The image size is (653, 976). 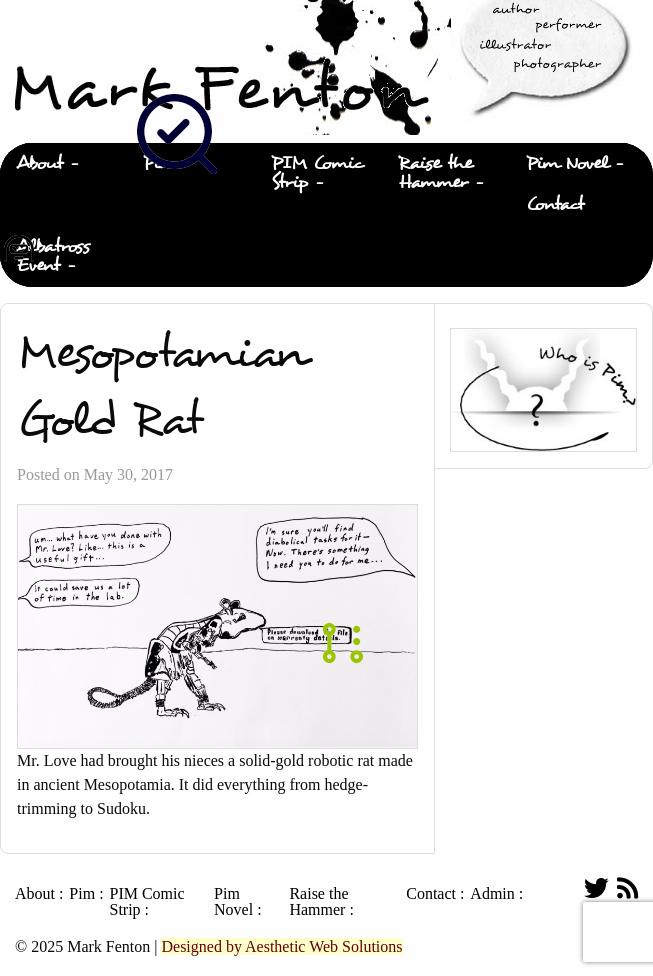 What do you see at coordinates (19, 250) in the screenshot?
I see `access GitHub's Hubot automation bot` at bounding box center [19, 250].